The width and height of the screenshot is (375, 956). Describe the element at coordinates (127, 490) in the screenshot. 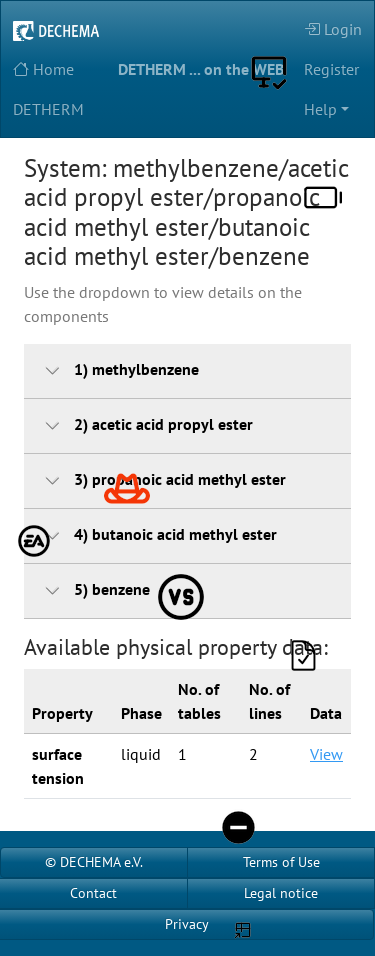

I see `select cowboy hat avatar or profile icon` at that location.